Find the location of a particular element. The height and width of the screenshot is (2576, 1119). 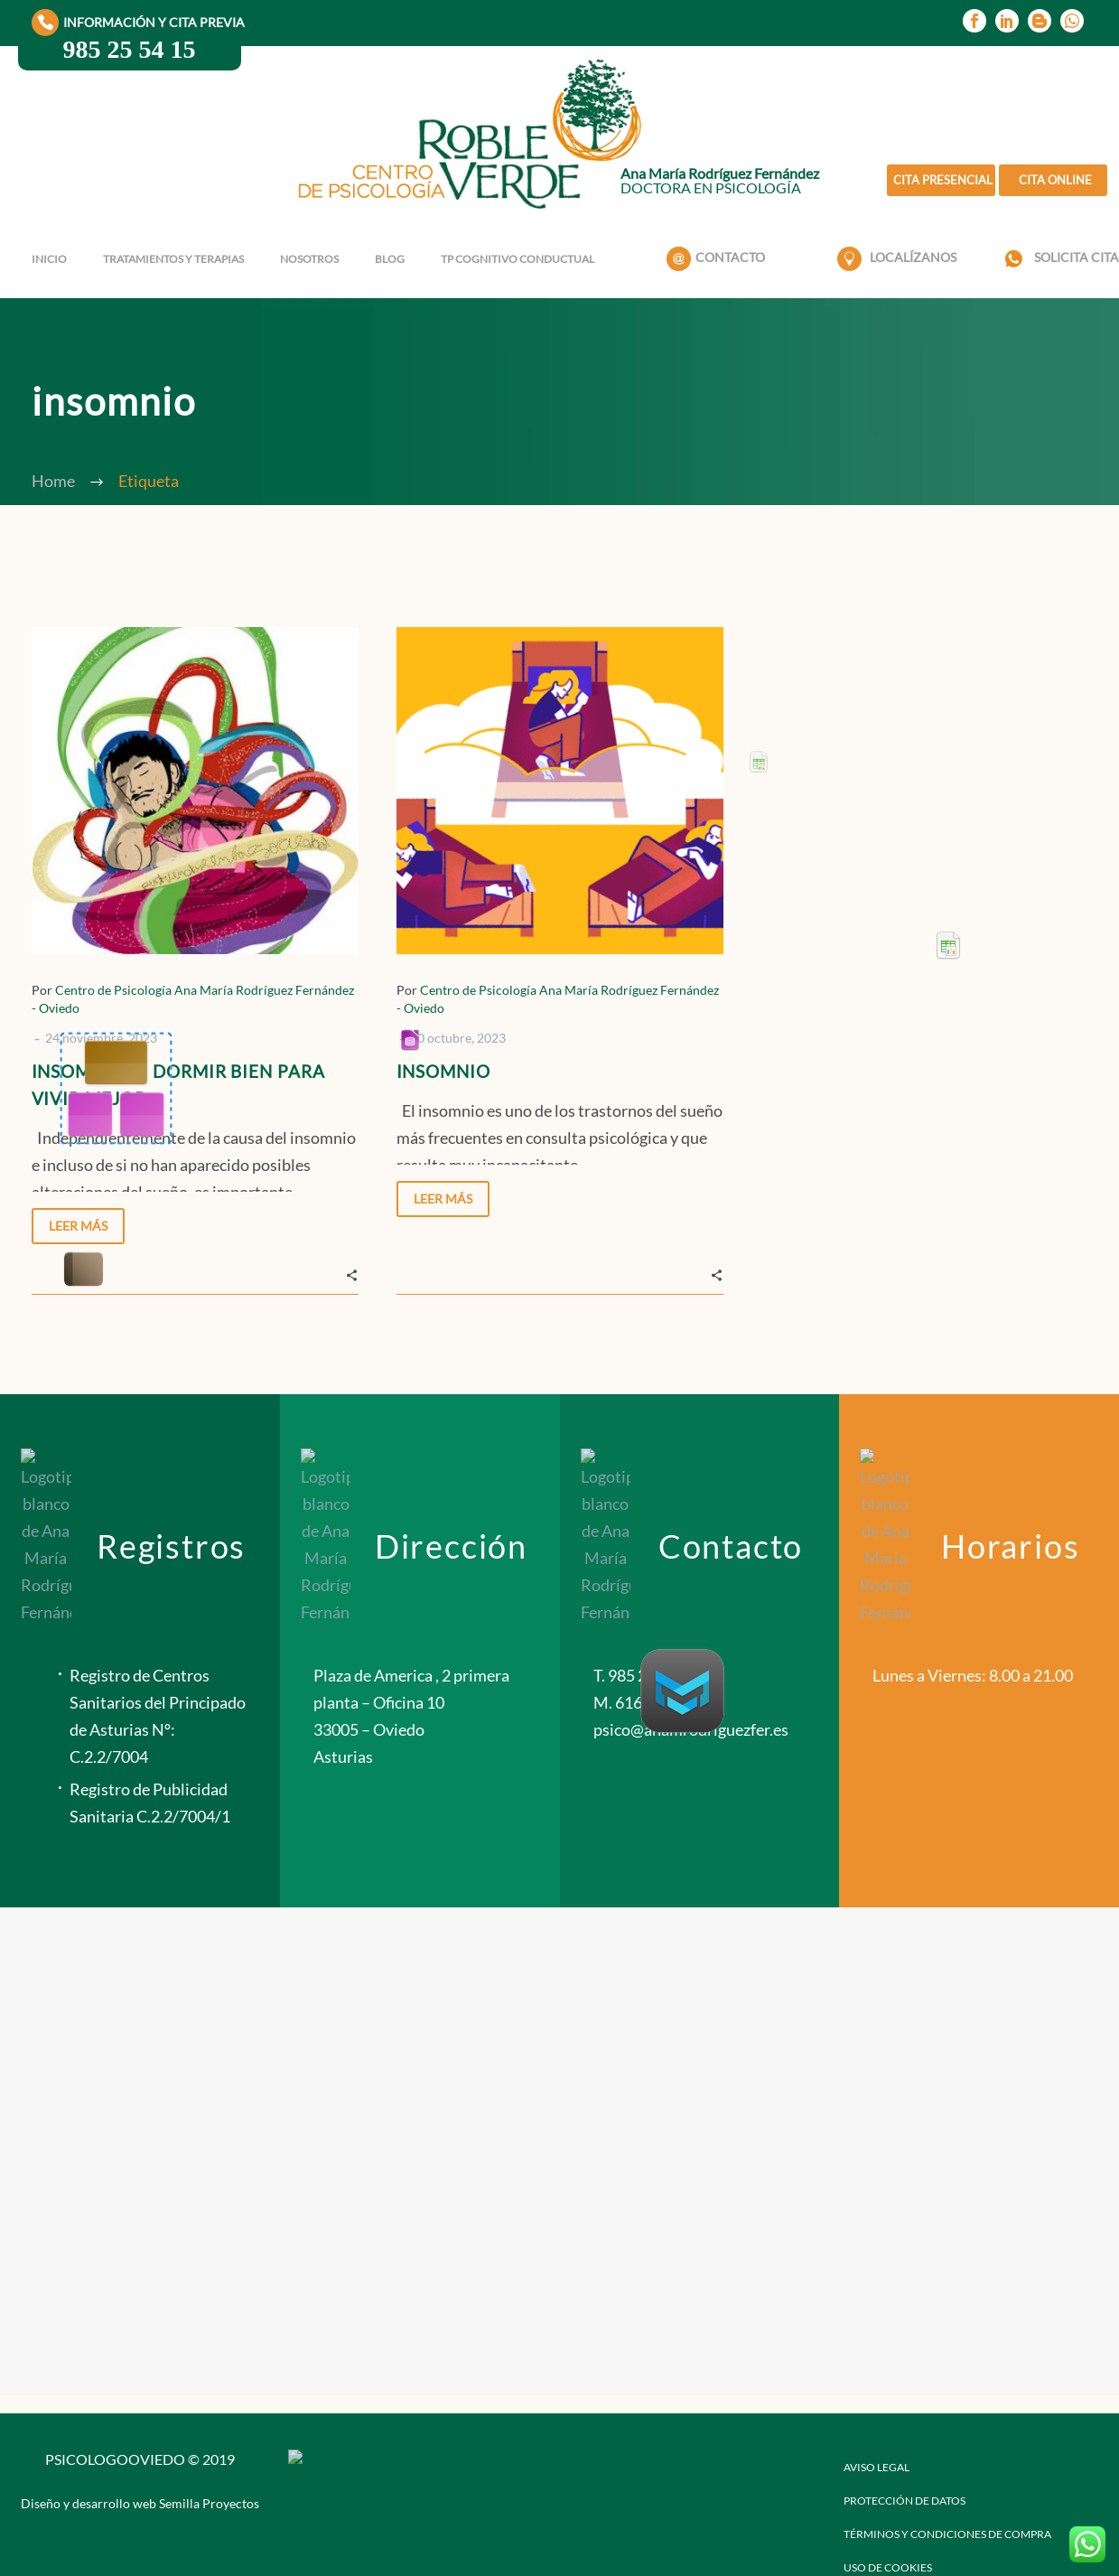

access desktop folder is located at coordinates (83, 1268).